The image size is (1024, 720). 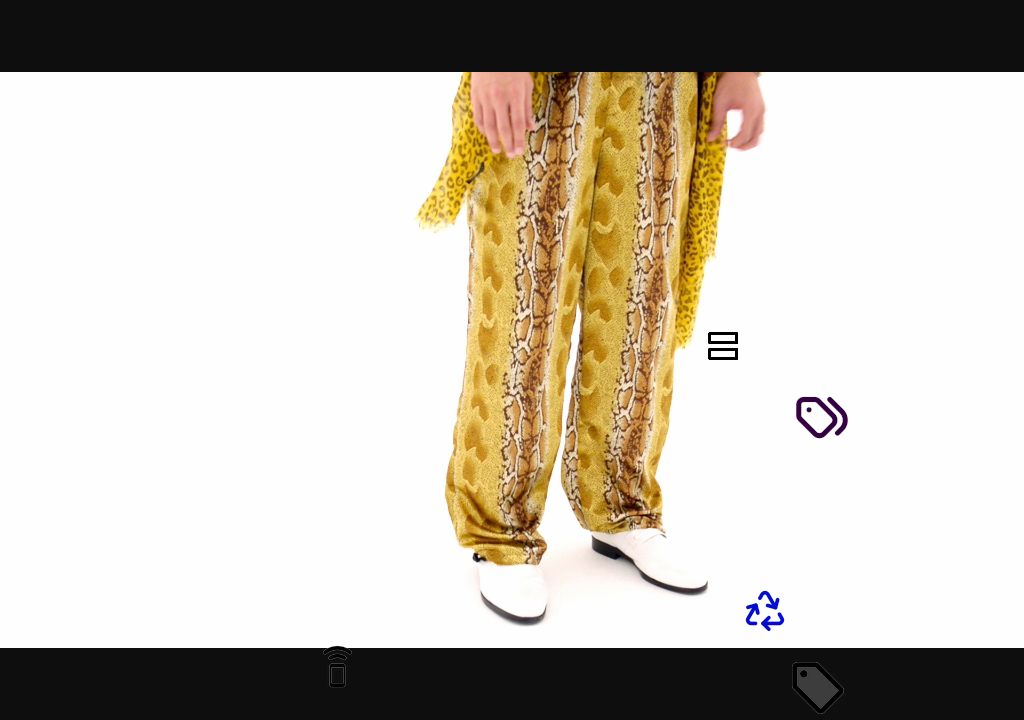 I want to click on view agenda or schedule items, so click(x=724, y=346).